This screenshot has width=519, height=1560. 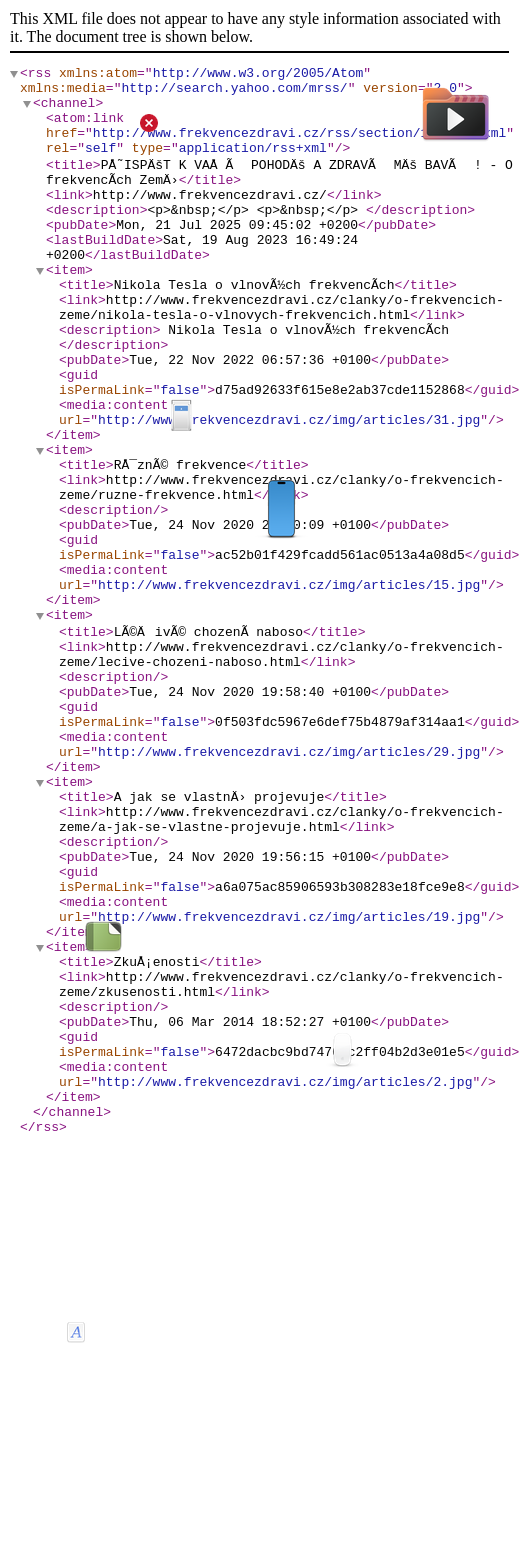 I want to click on connected iPhone device, so click(x=281, y=509).